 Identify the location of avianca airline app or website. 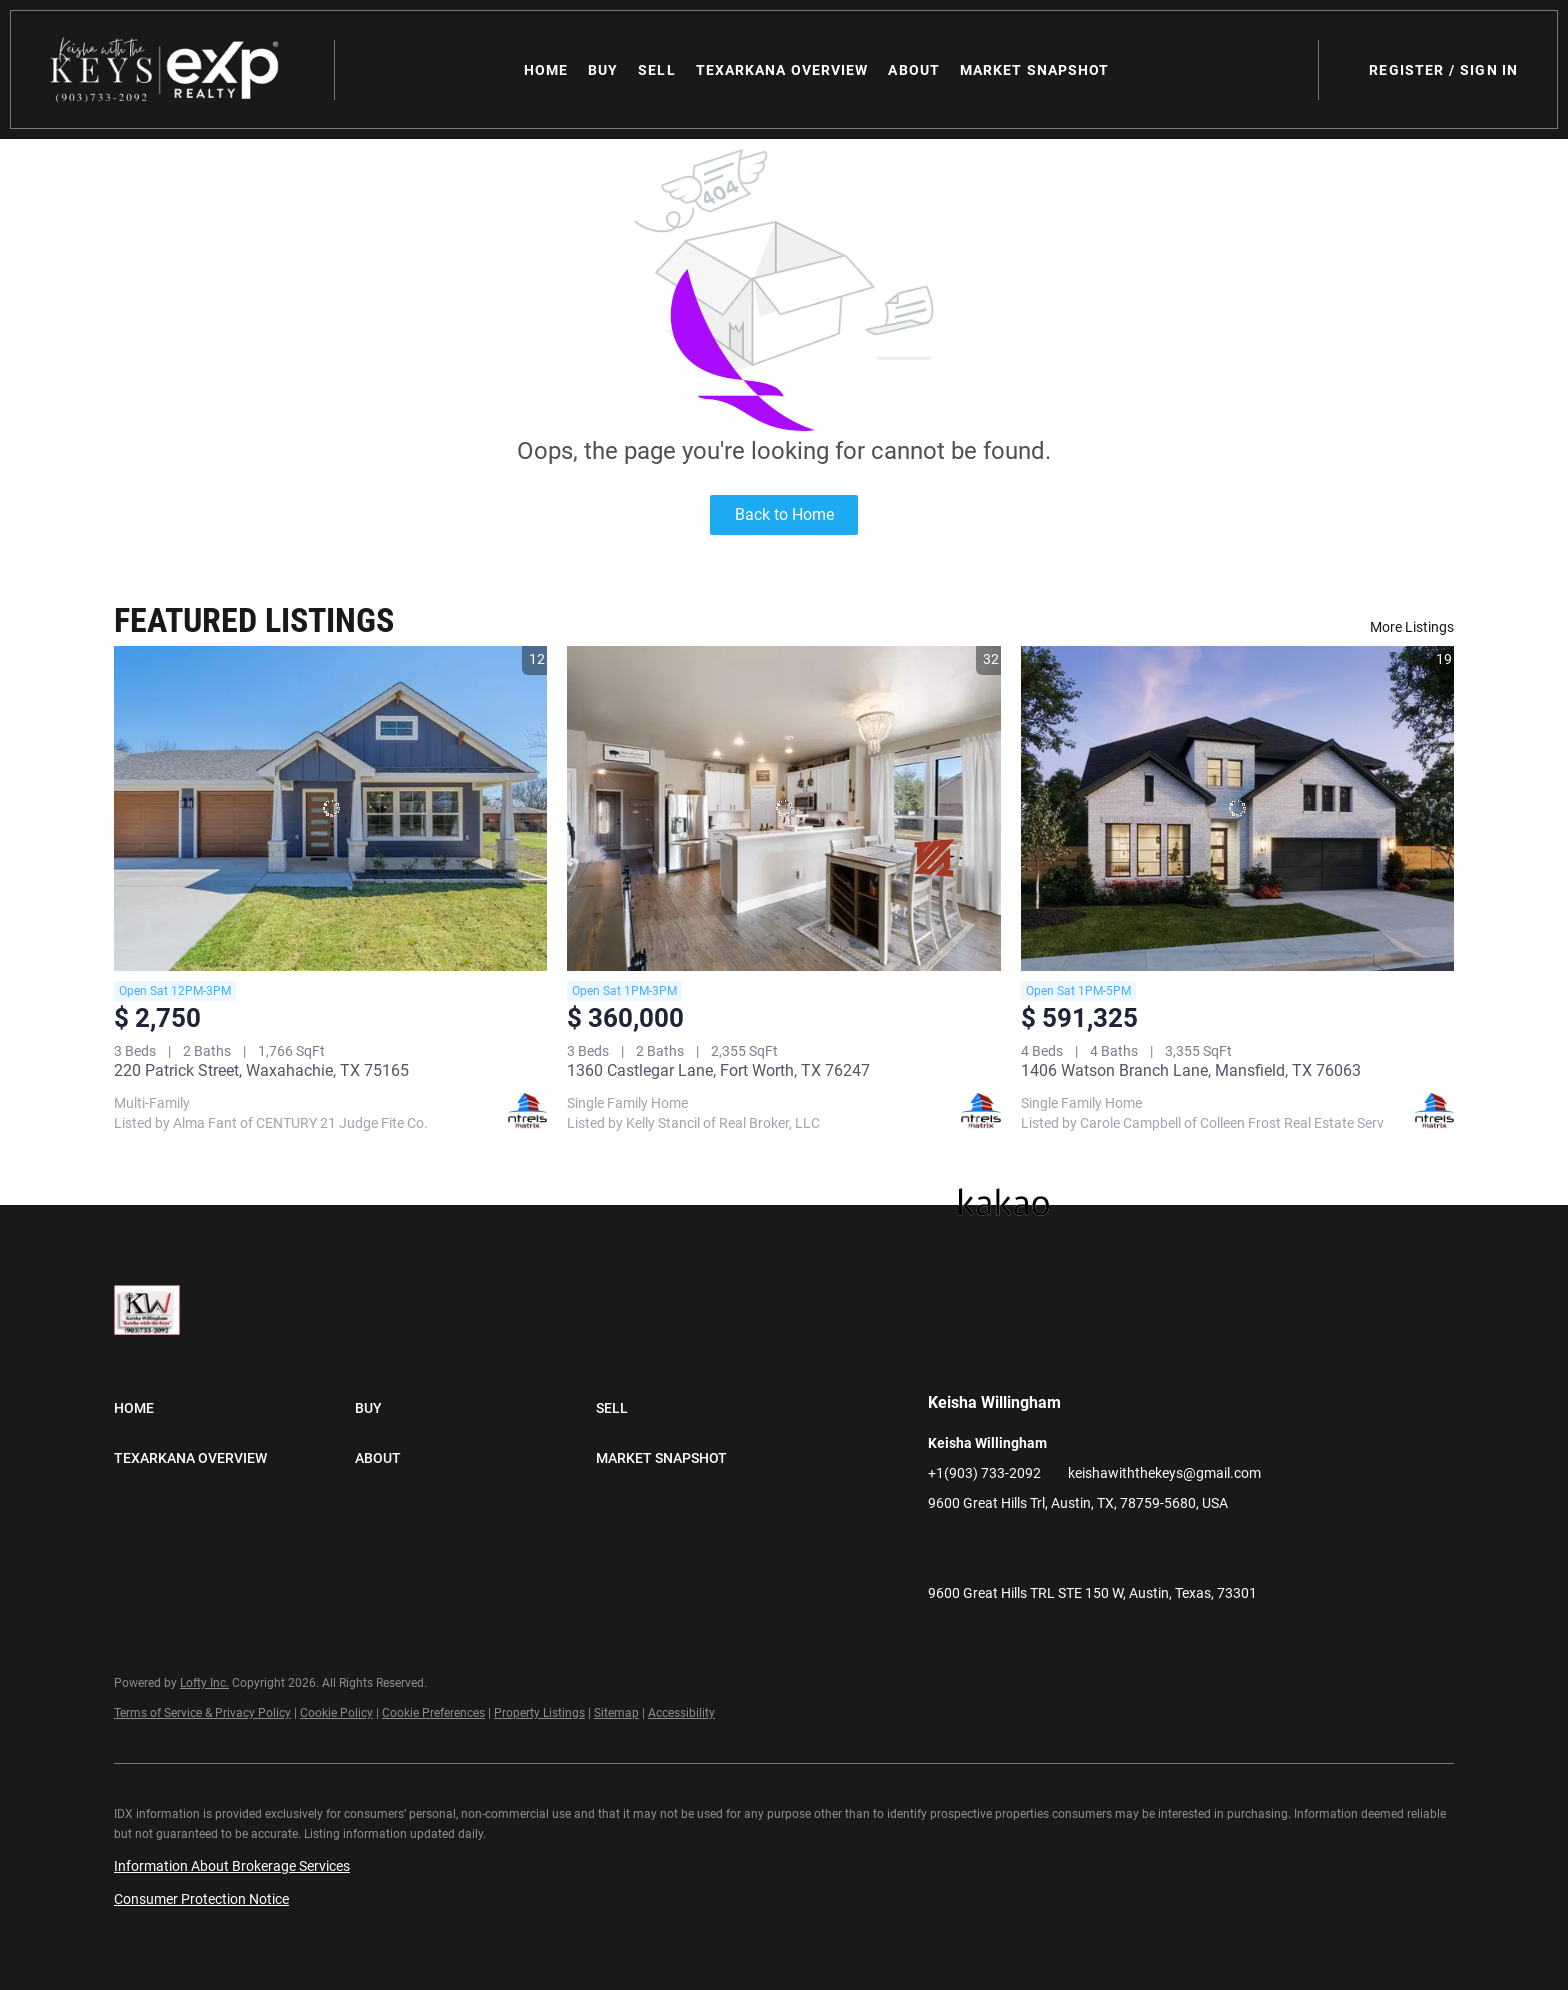
(743, 350).